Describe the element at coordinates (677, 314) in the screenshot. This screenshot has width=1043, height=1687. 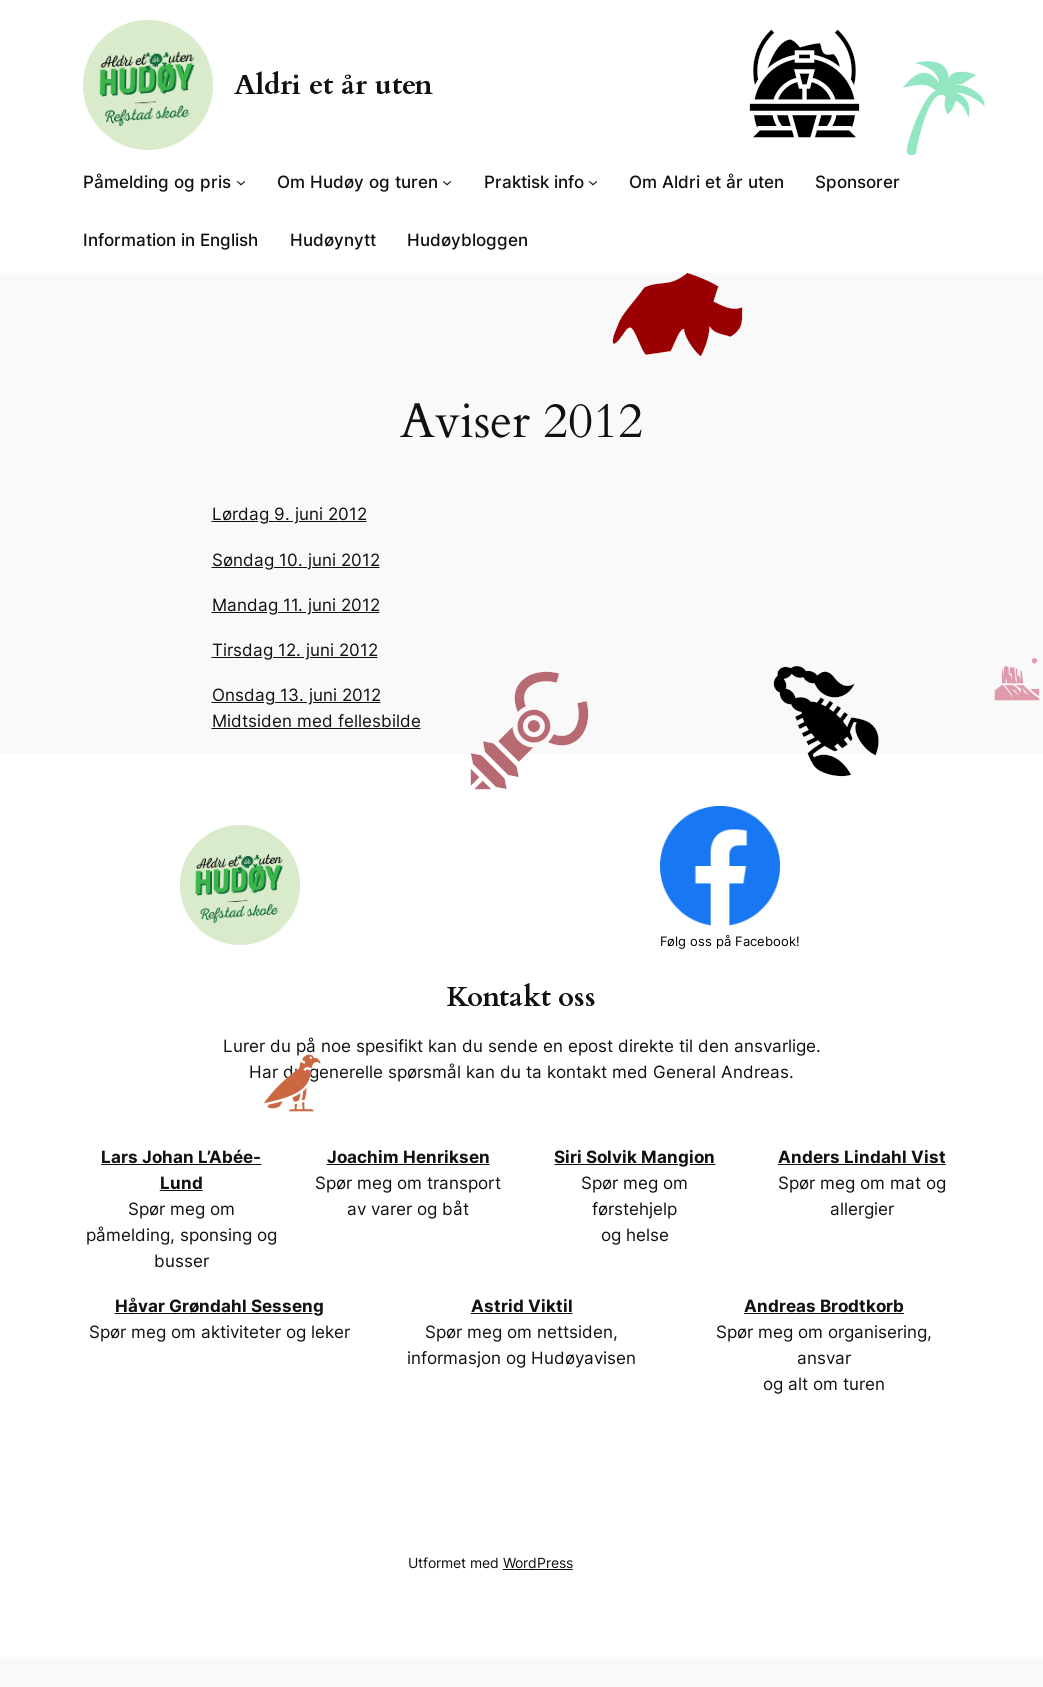
I see `select switzerland as country or region` at that location.